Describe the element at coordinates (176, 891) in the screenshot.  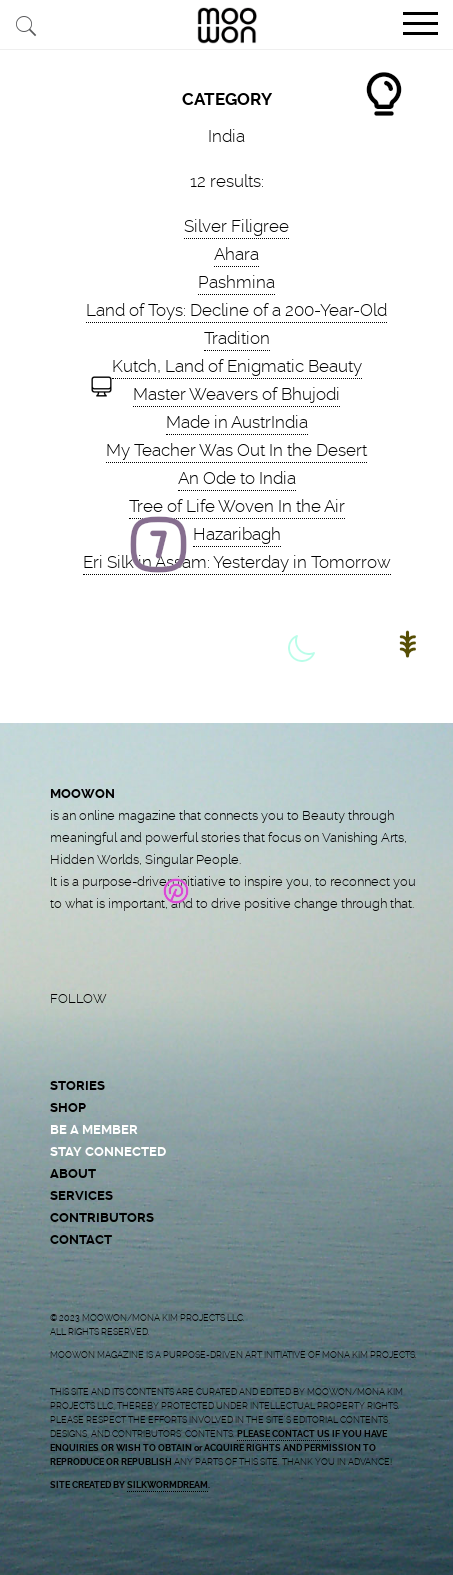
I see `share to Pinterest` at that location.